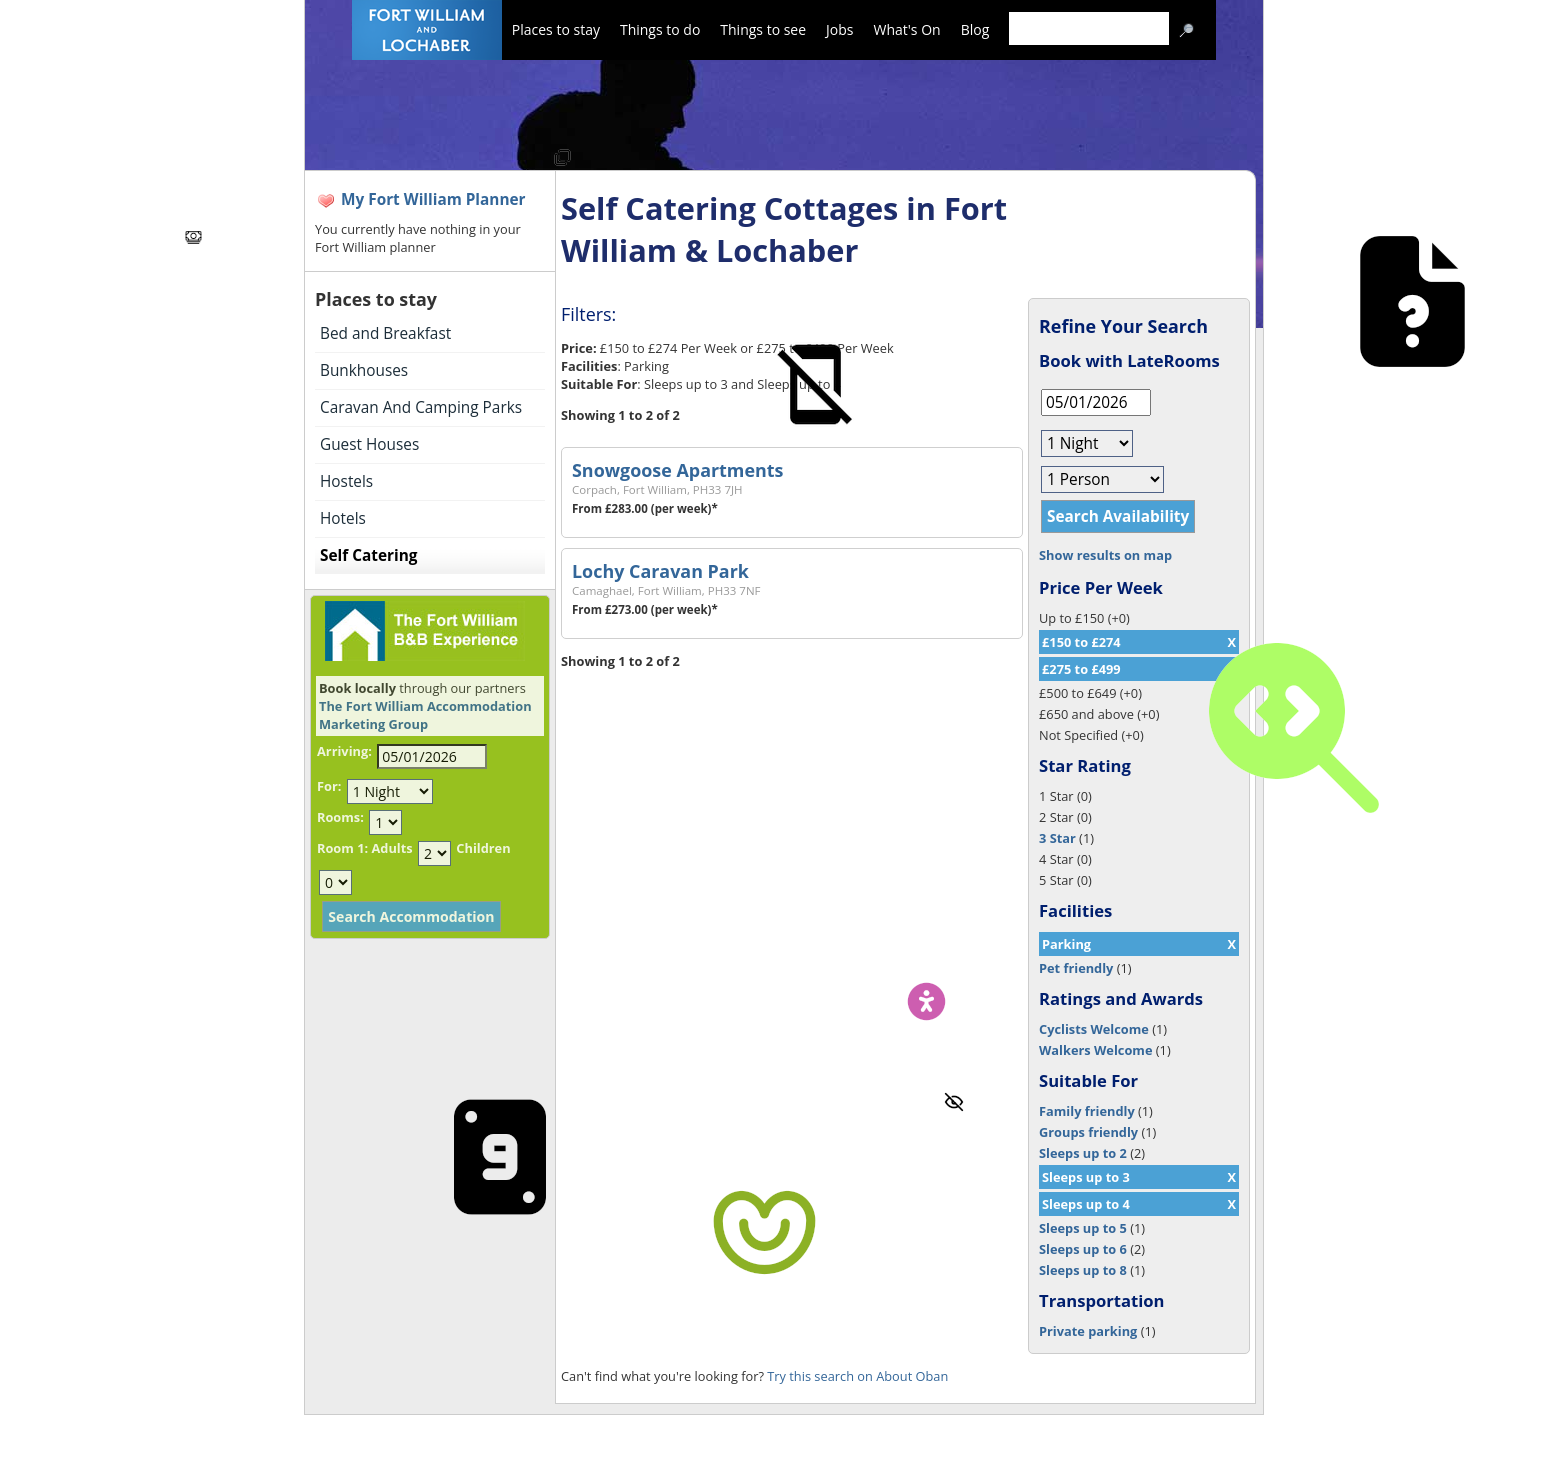 Image resolution: width=1568 pixels, height=1460 pixels. Describe the element at coordinates (954, 1102) in the screenshot. I see `hide password or sensitive content` at that location.